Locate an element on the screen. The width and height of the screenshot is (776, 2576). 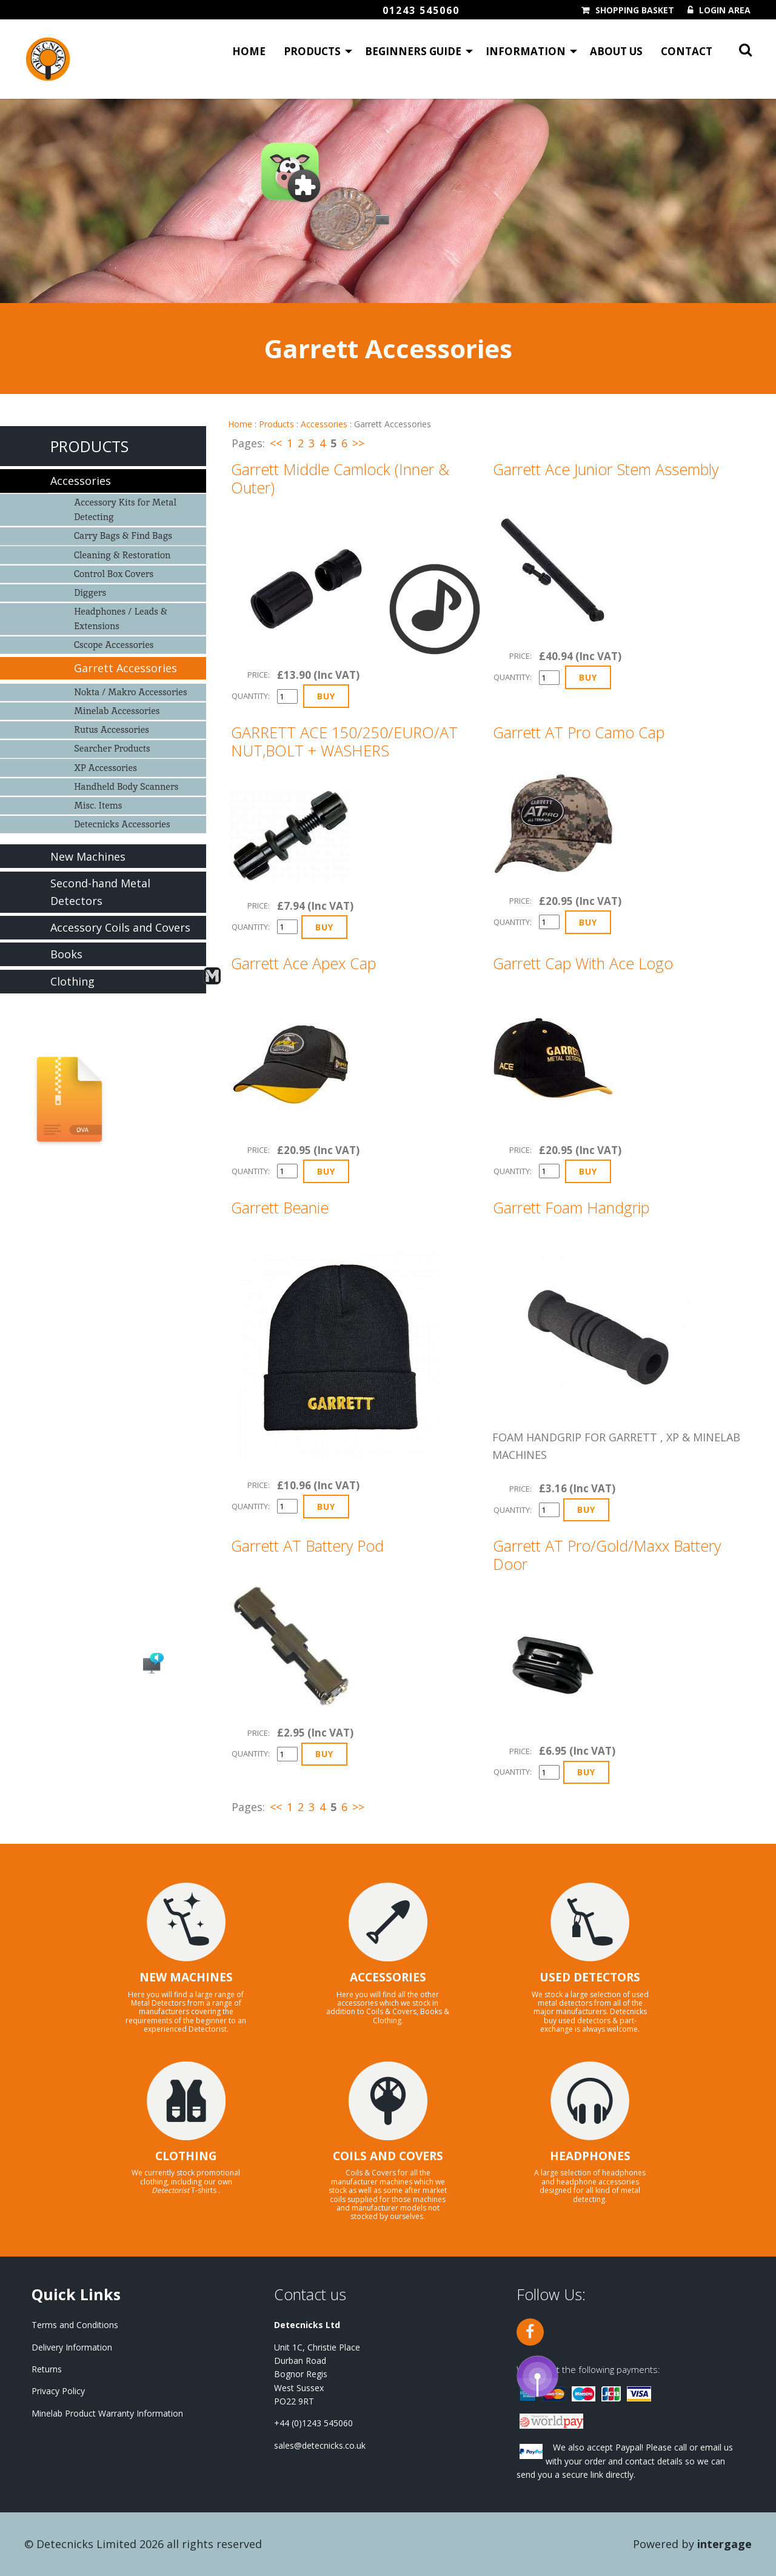
open the narrator accessibility app is located at coordinates (153, 1663).